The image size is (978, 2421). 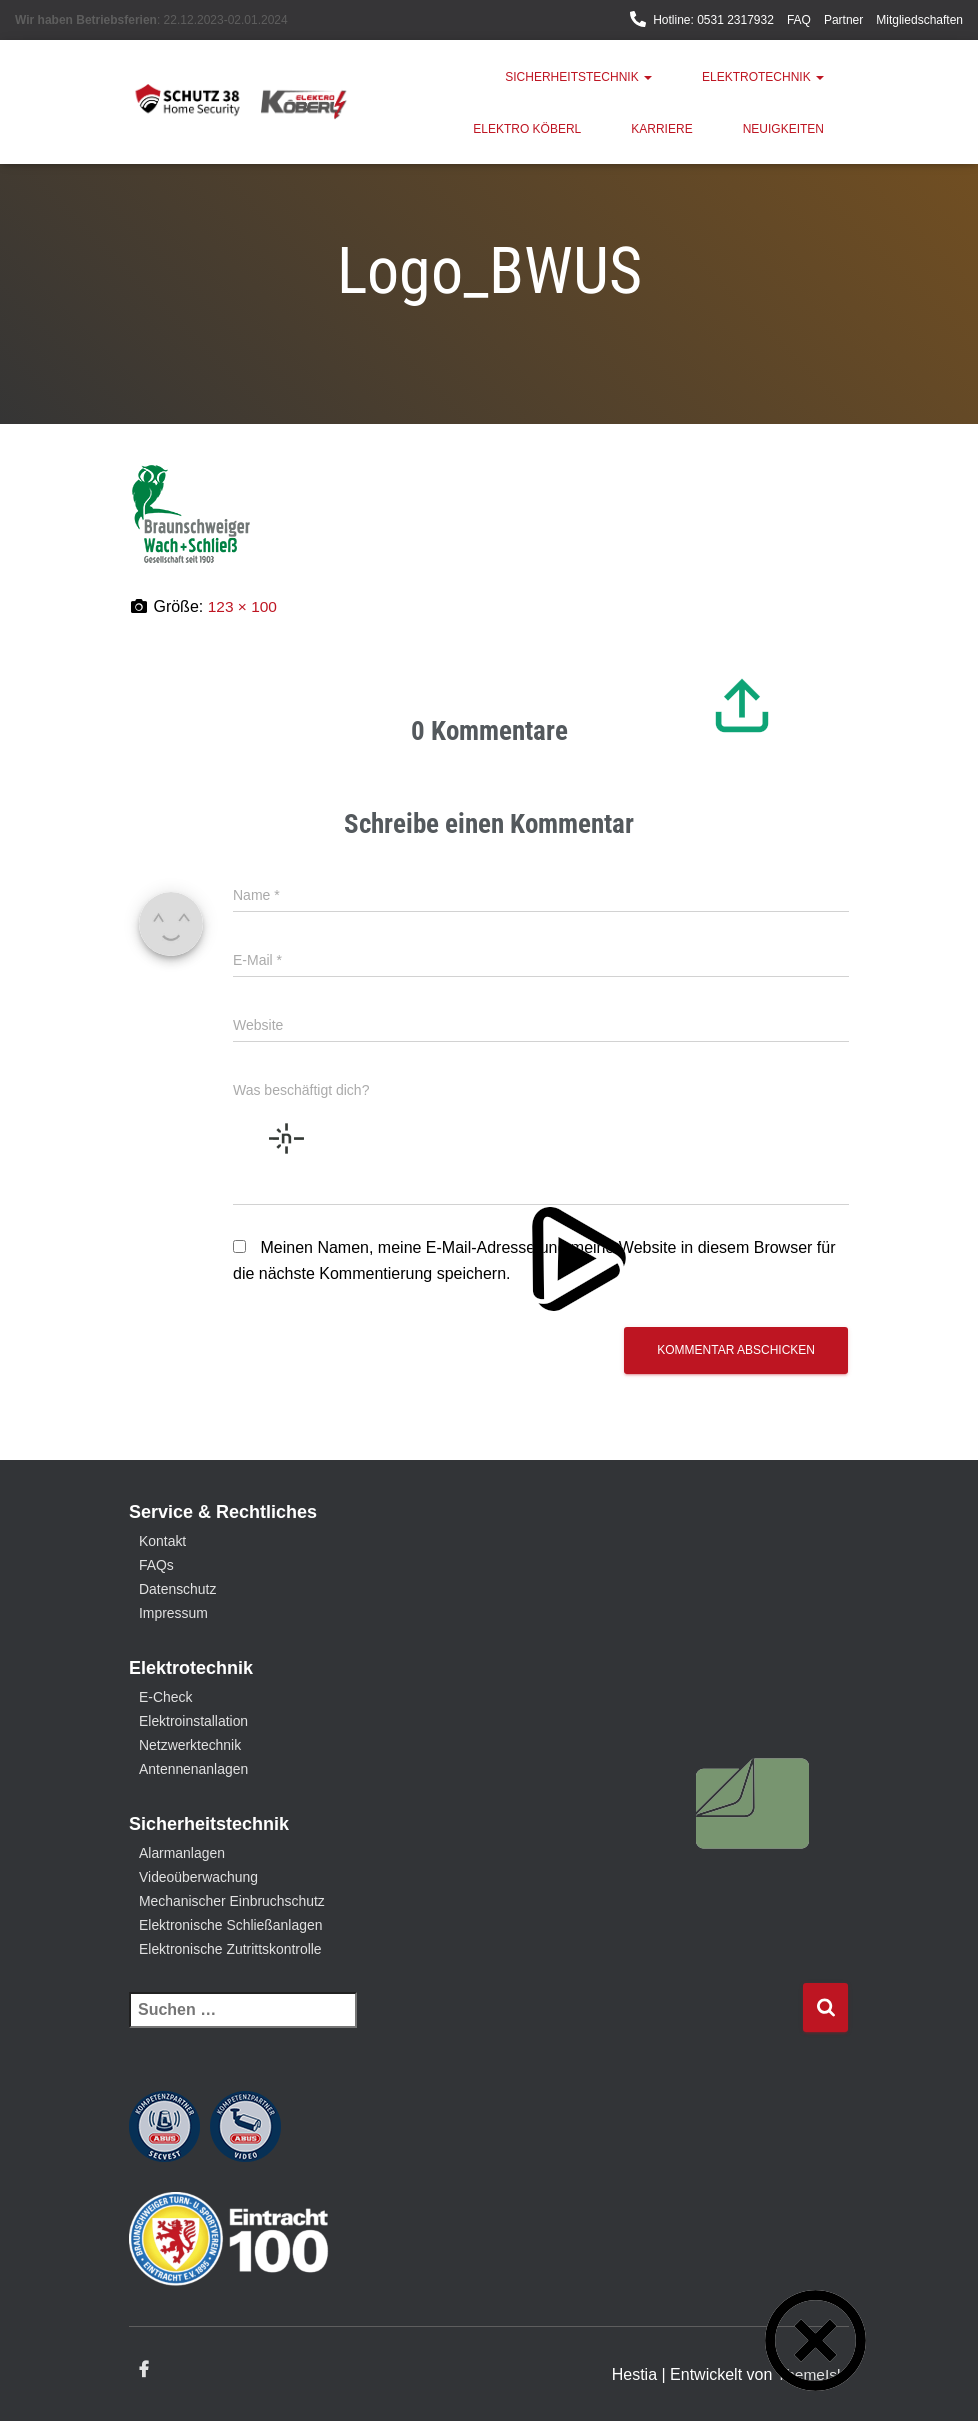 I want to click on close or dismiss a dialog, so click(x=815, y=2340).